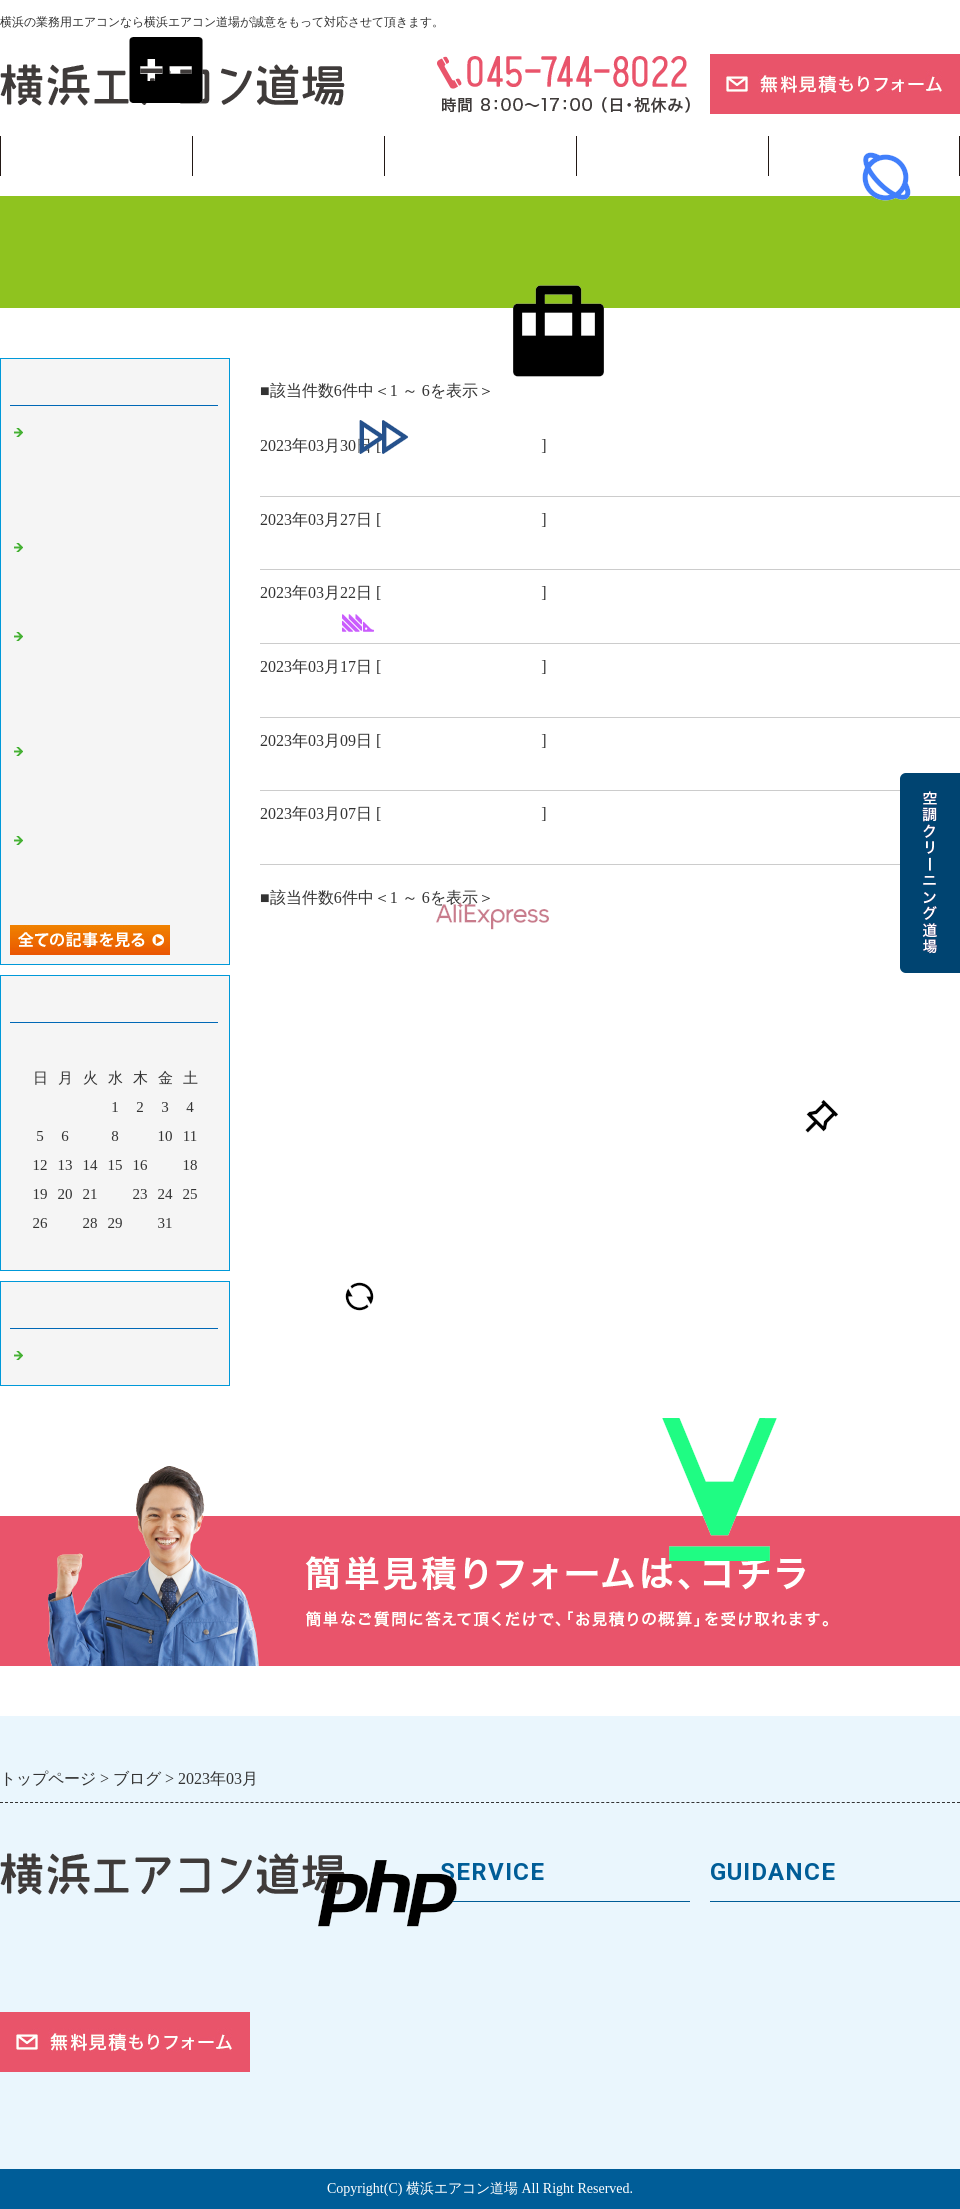 Image resolution: width=960 pixels, height=2209 pixels. What do you see at coordinates (387, 1897) in the screenshot?
I see `indicates PHP programming language or technology` at bounding box center [387, 1897].